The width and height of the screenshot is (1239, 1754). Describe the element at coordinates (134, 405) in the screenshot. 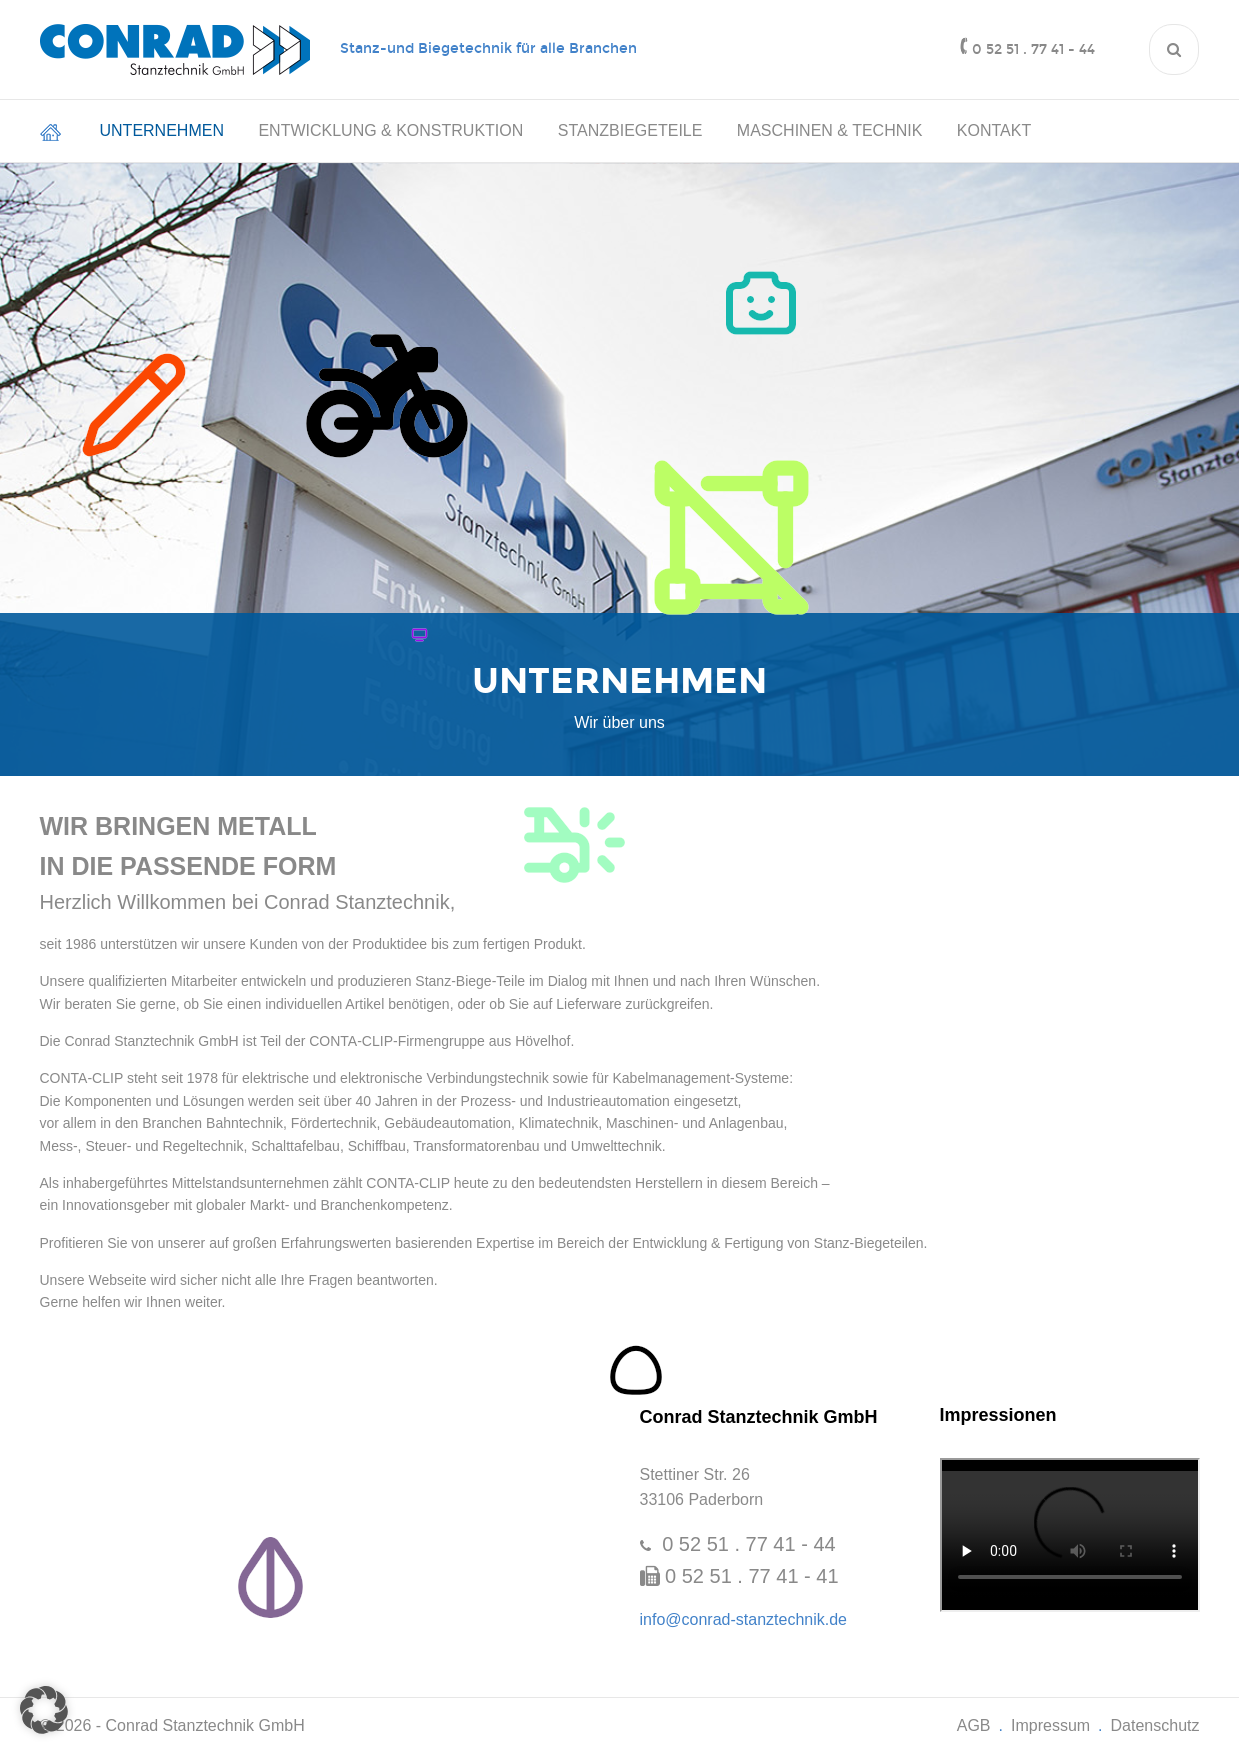

I see `edit content or text` at that location.